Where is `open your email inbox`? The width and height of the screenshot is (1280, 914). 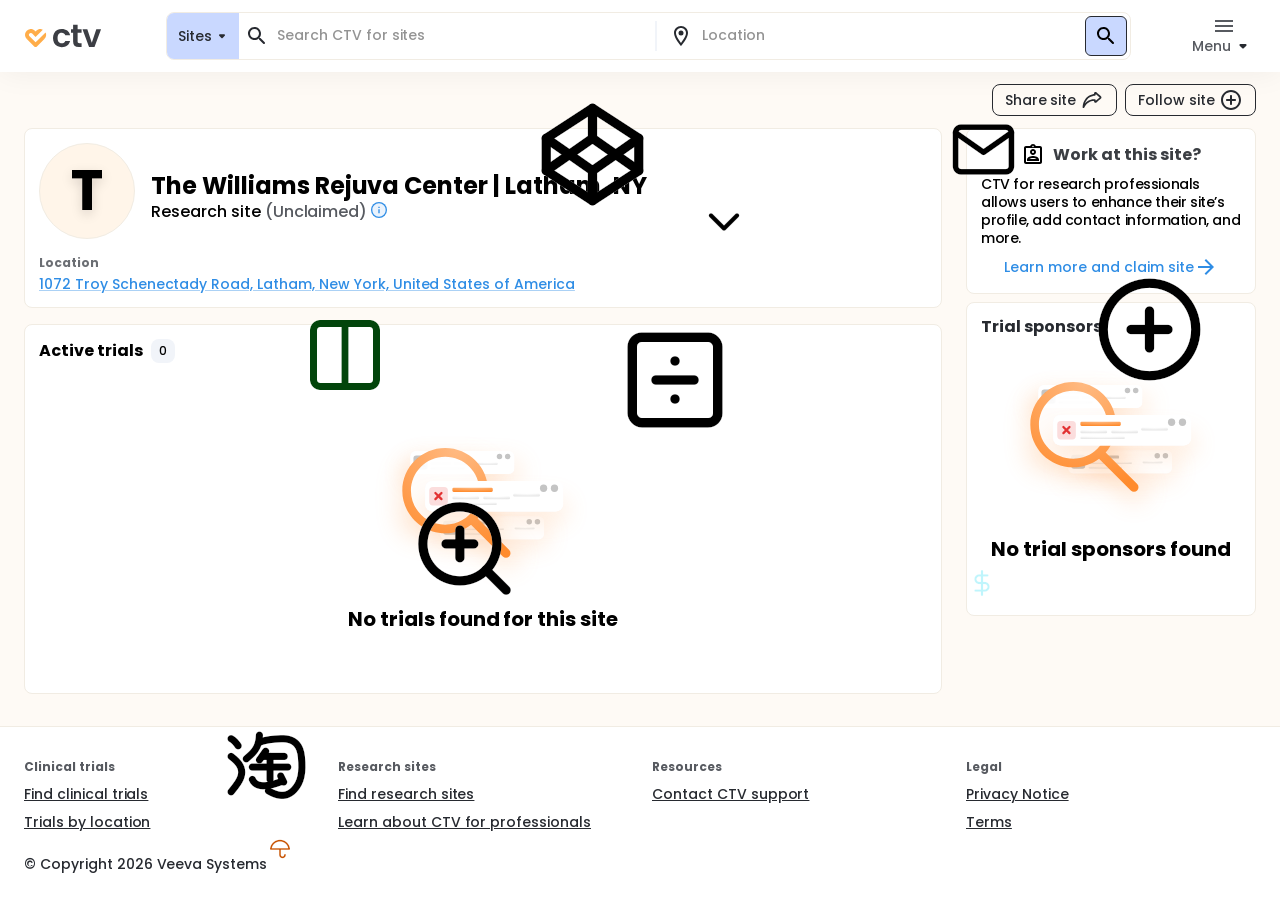 open your email inbox is located at coordinates (983, 149).